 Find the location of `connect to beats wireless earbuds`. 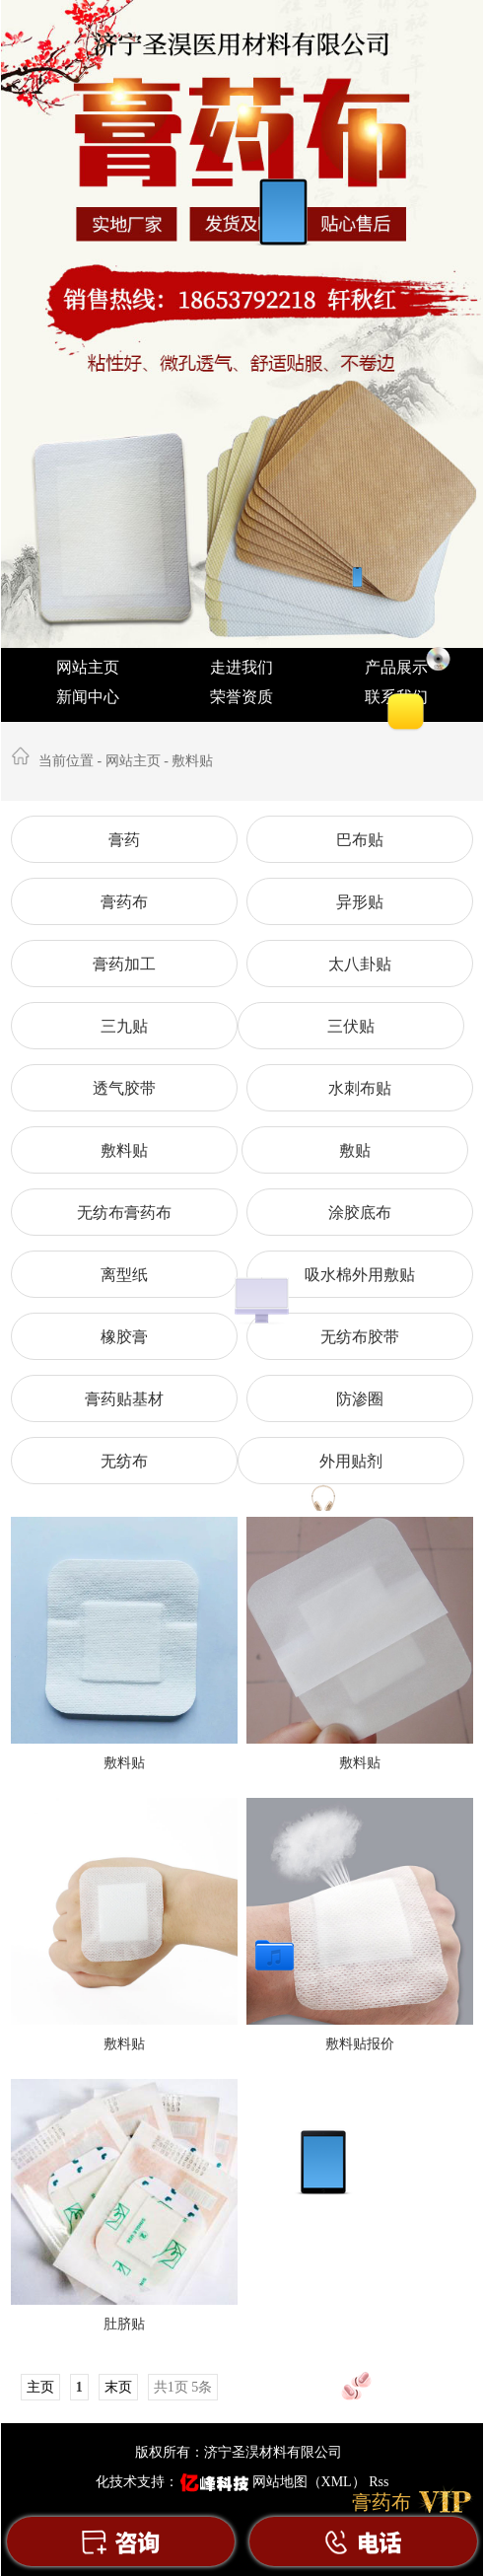

connect to beats wireless earbuds is located at coordinates (356, 2386).